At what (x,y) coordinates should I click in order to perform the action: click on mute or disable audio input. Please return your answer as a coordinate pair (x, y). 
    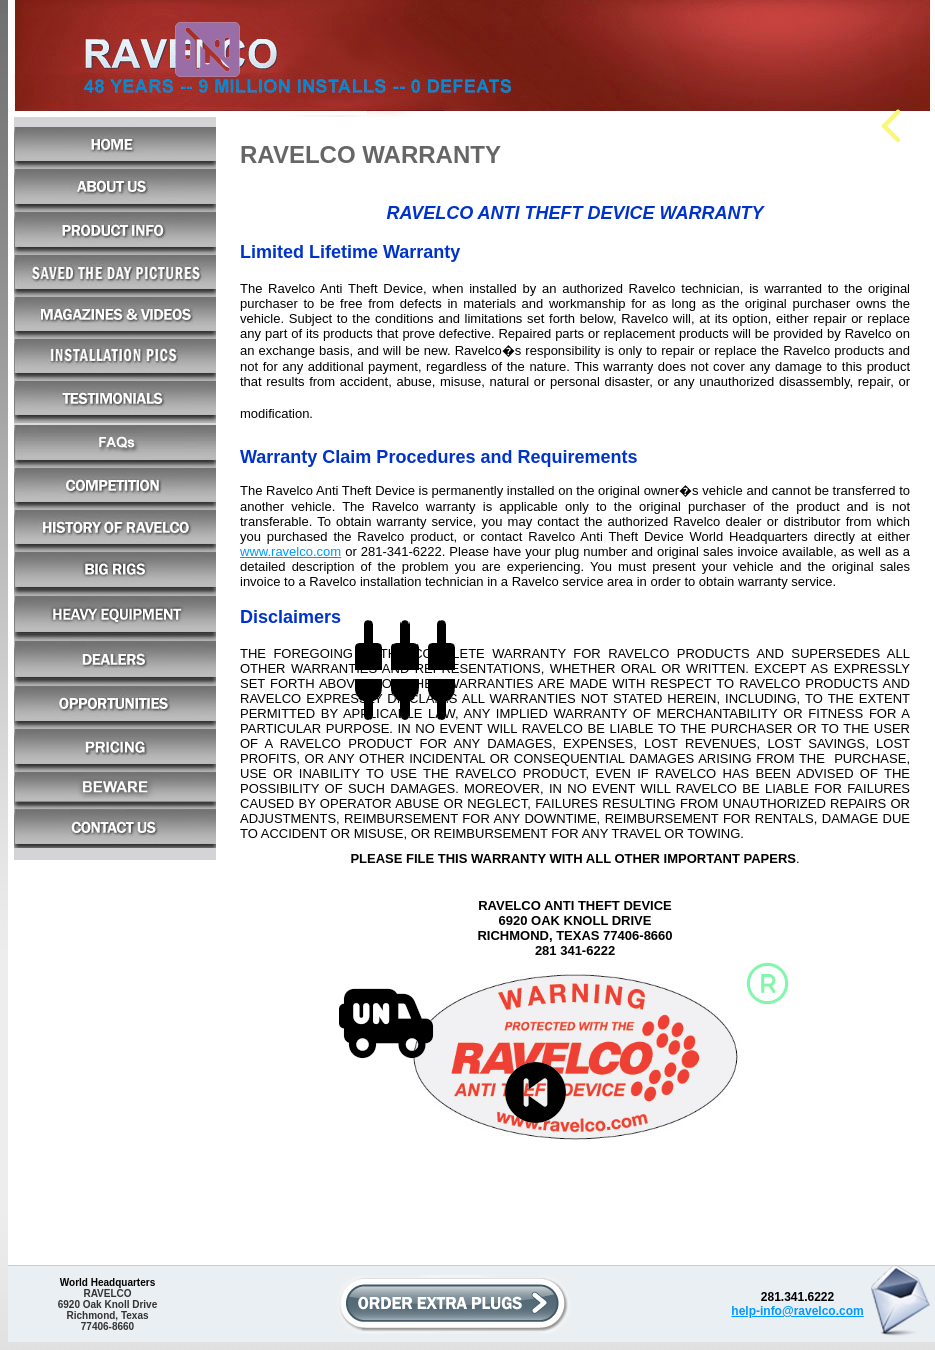
    Looking at the image, I should click on (207, 49).